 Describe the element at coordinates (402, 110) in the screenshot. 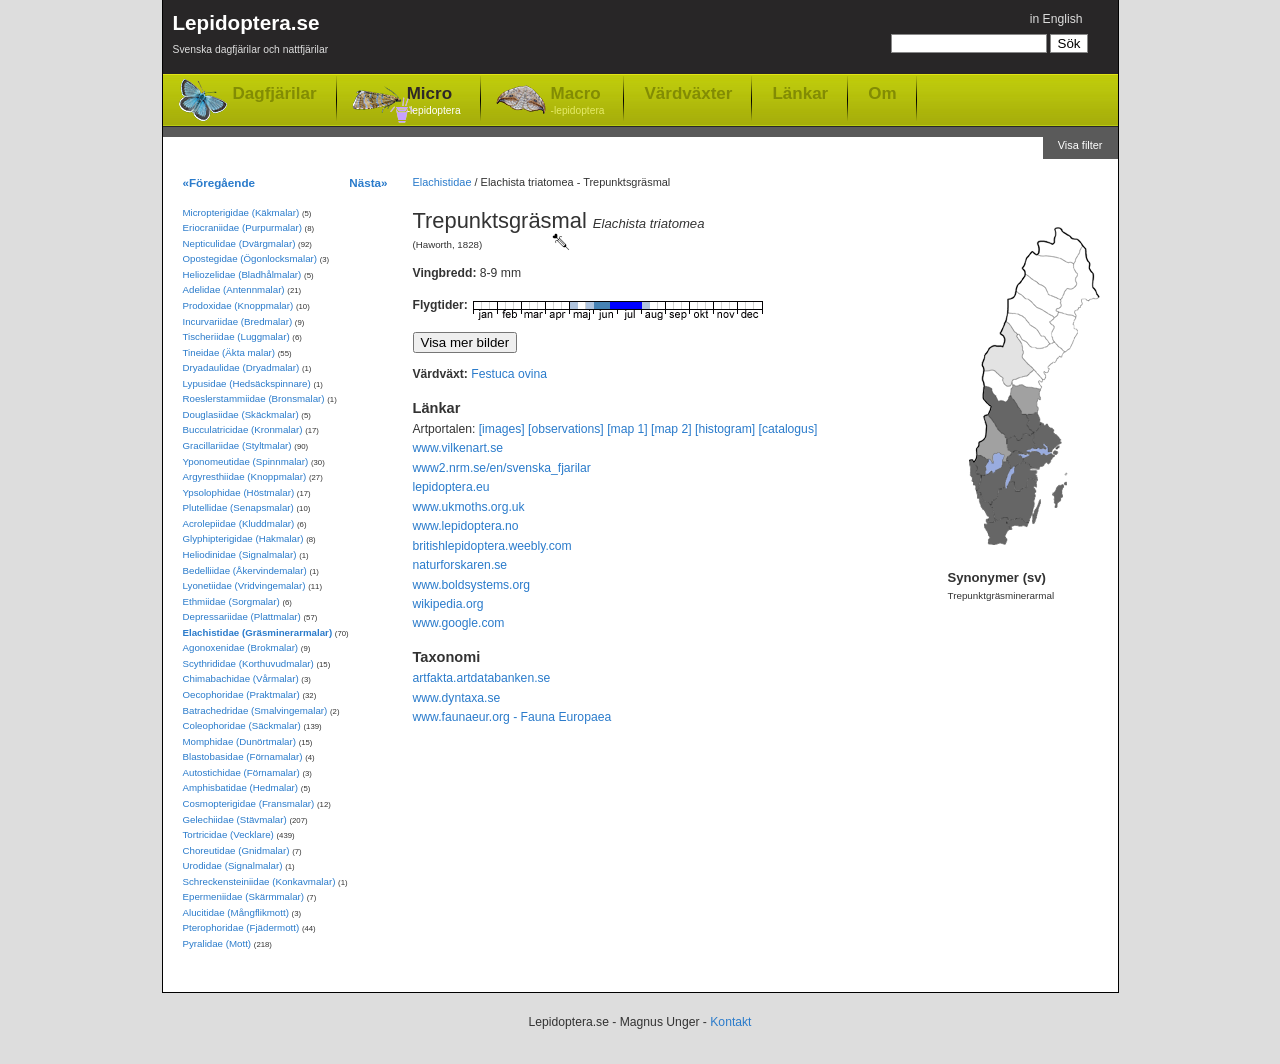

I see `quick food or noodle delivery option` at that location.